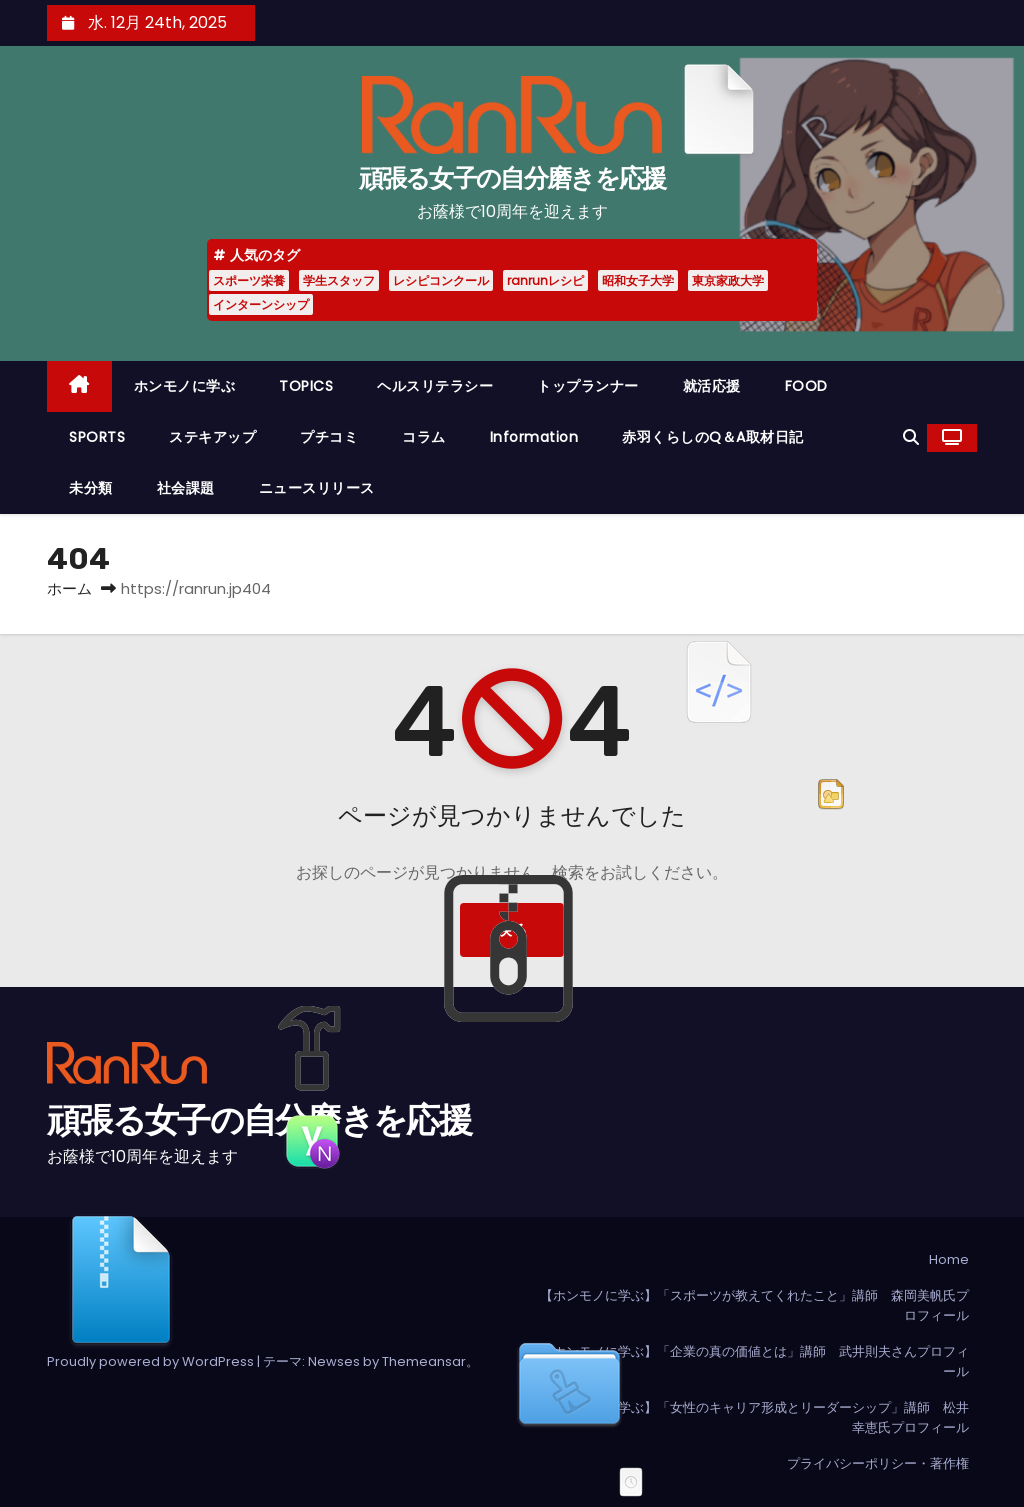  Describe the element at coordinates (312, 1051) in the screenshot. I see `access developer tools` at that location.